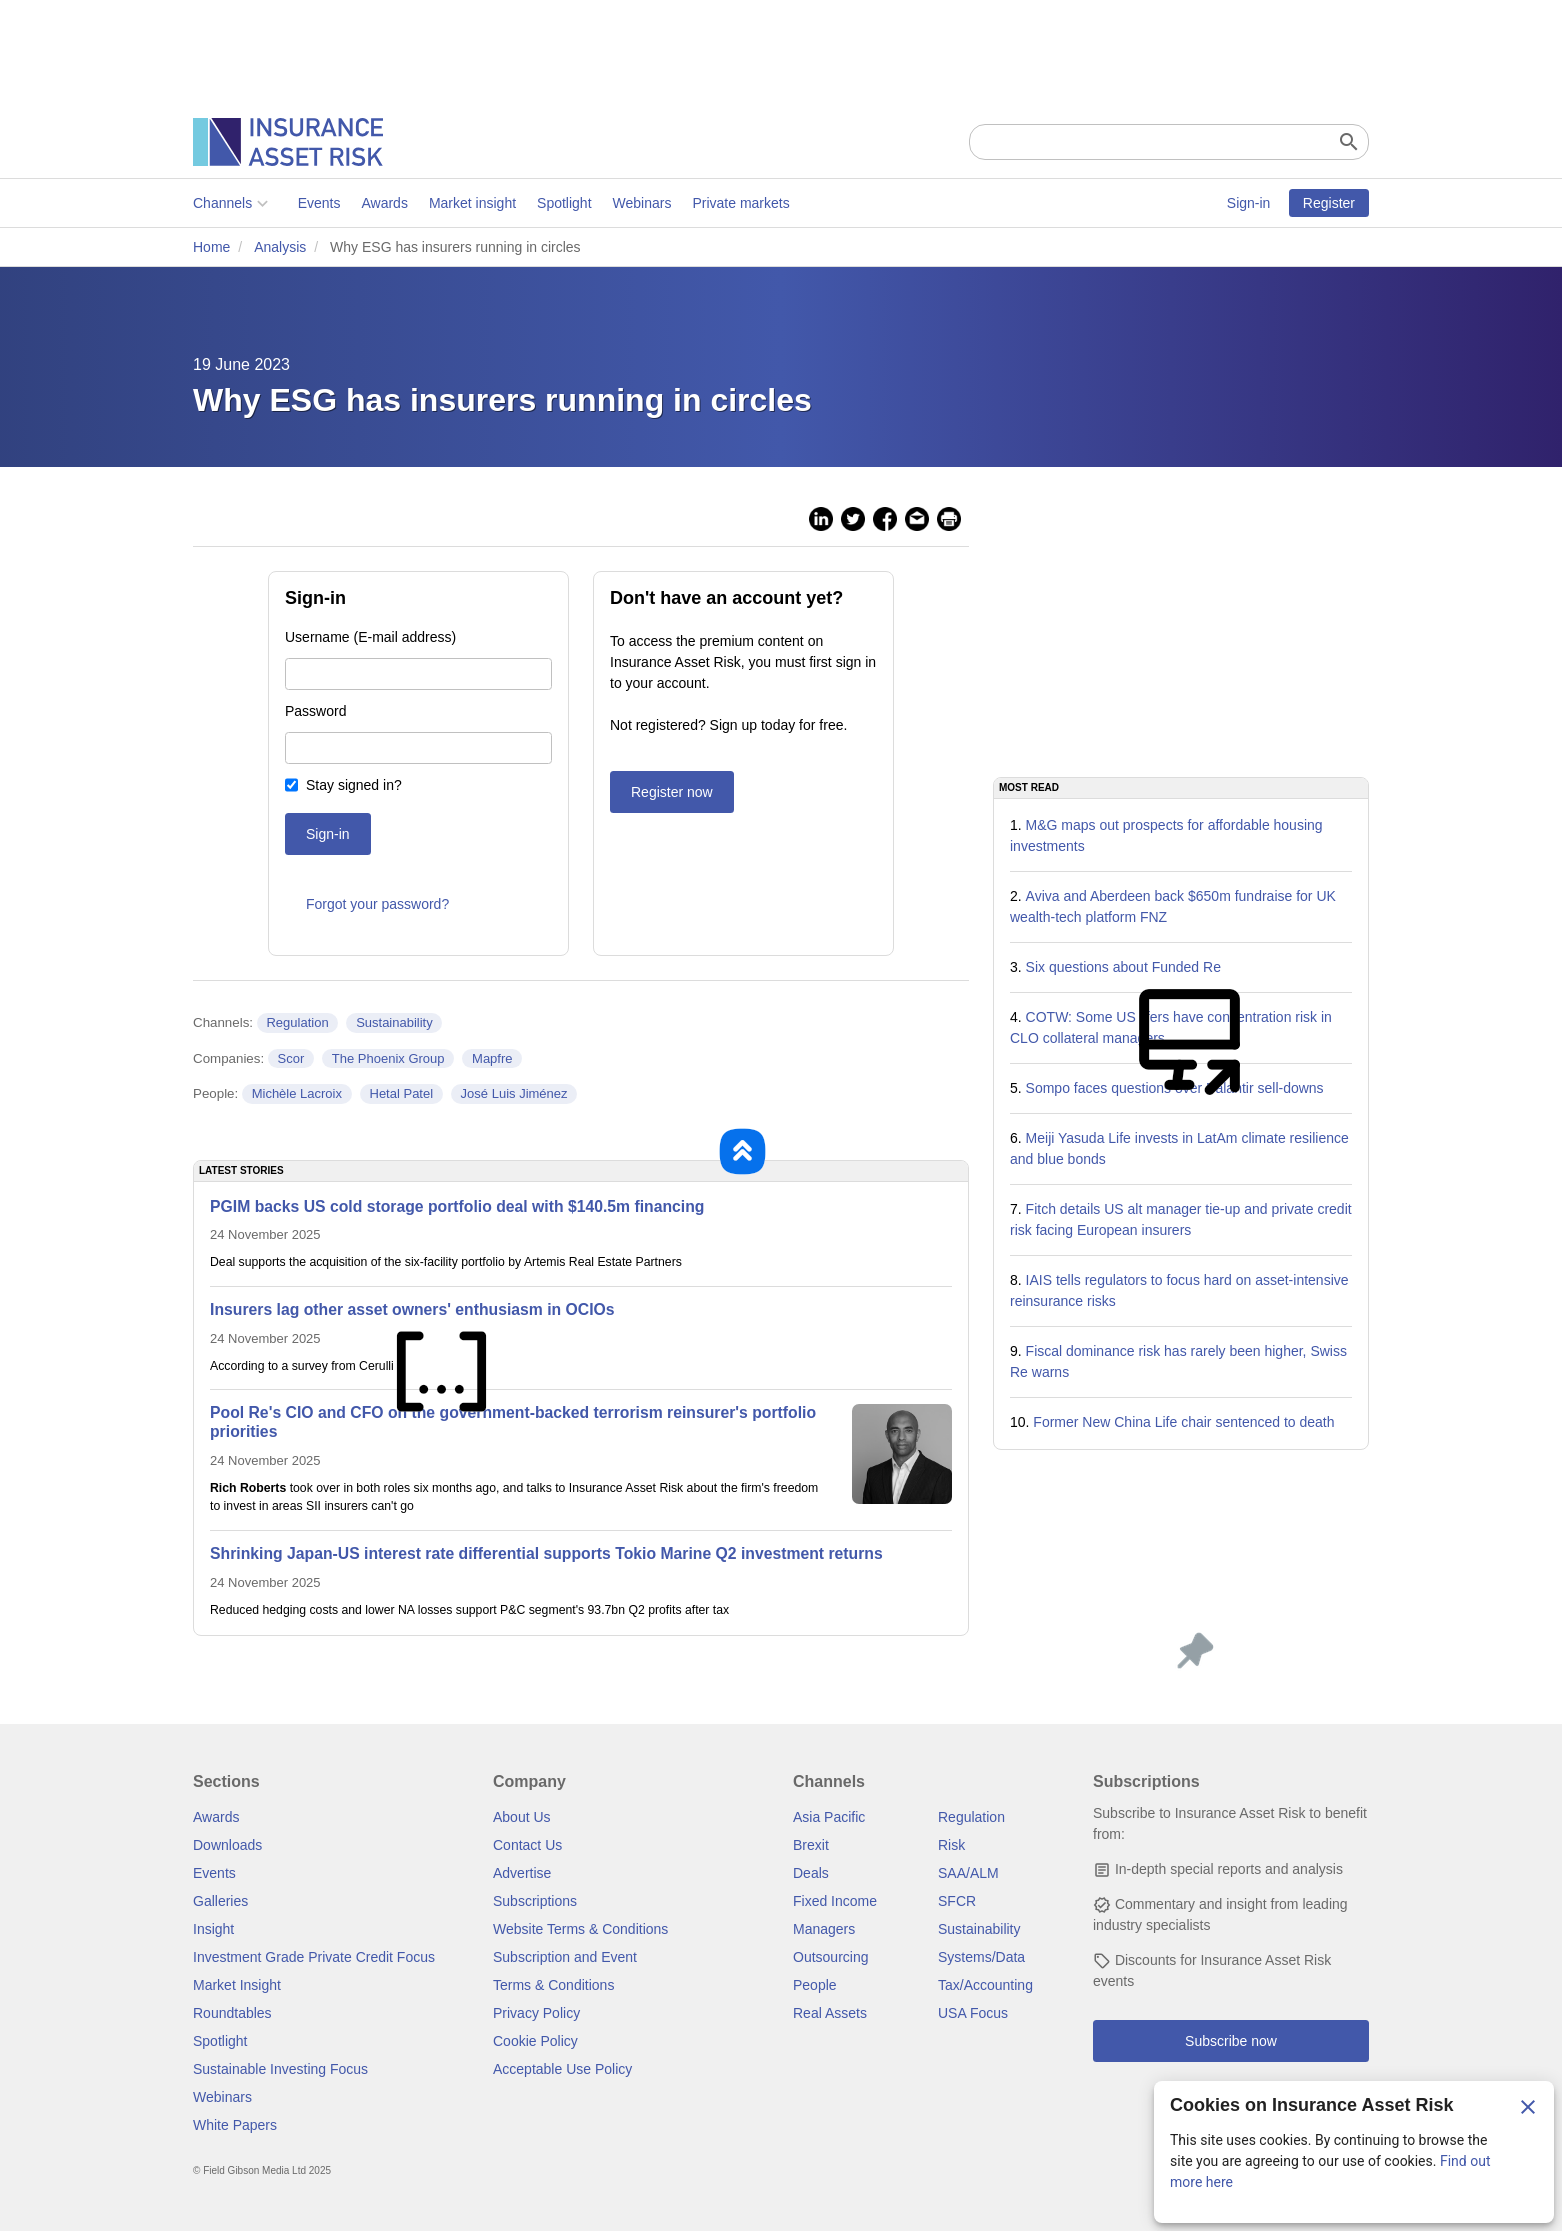 The height and width of the screenshot is (2231, 1562). What do you see at coordinates (1196, 1650) in the screenshot?
I see `pin an item to keep it visible` at bounding box center [1196, 1650].